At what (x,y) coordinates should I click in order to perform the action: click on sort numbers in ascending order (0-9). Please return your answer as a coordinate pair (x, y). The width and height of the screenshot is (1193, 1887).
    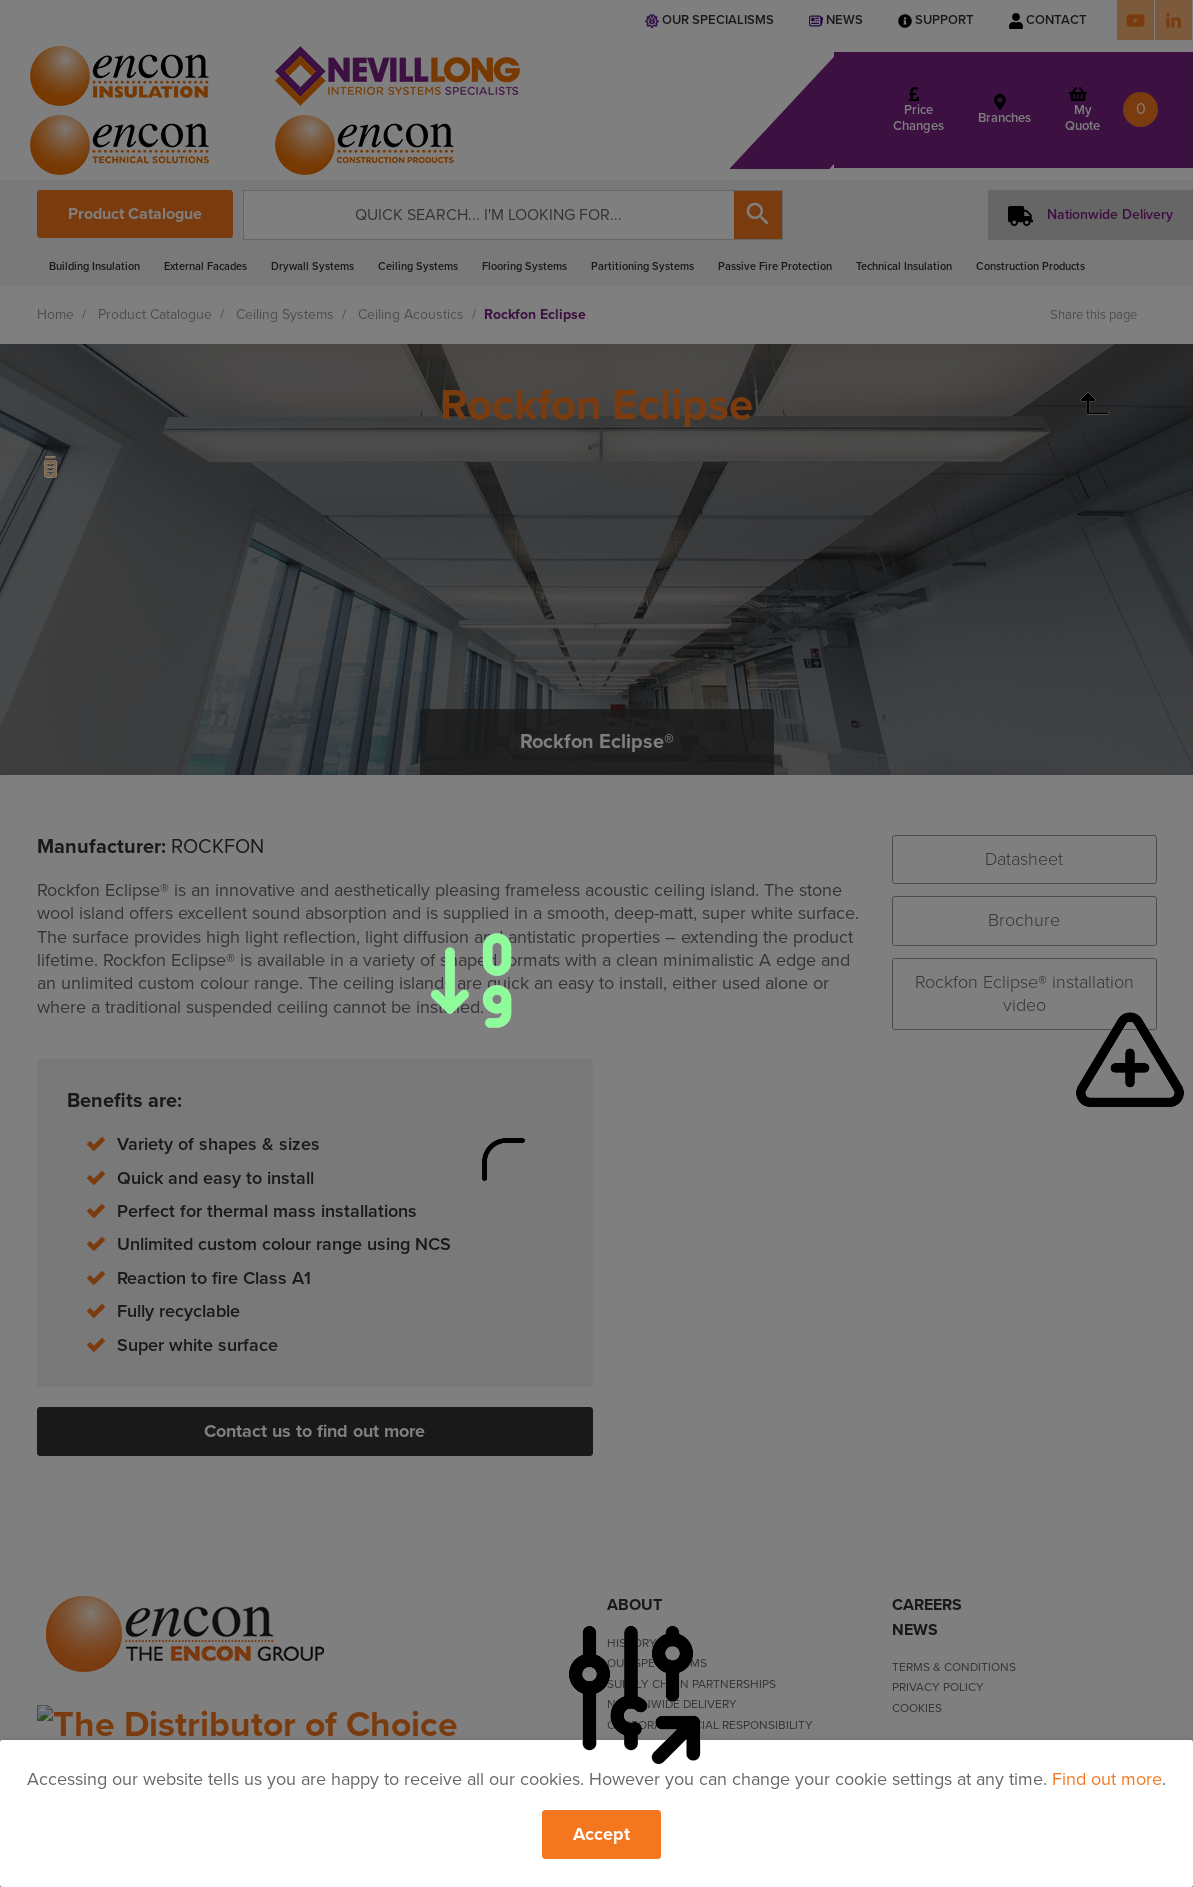
    Looking at the image, I should click on (473, 980).